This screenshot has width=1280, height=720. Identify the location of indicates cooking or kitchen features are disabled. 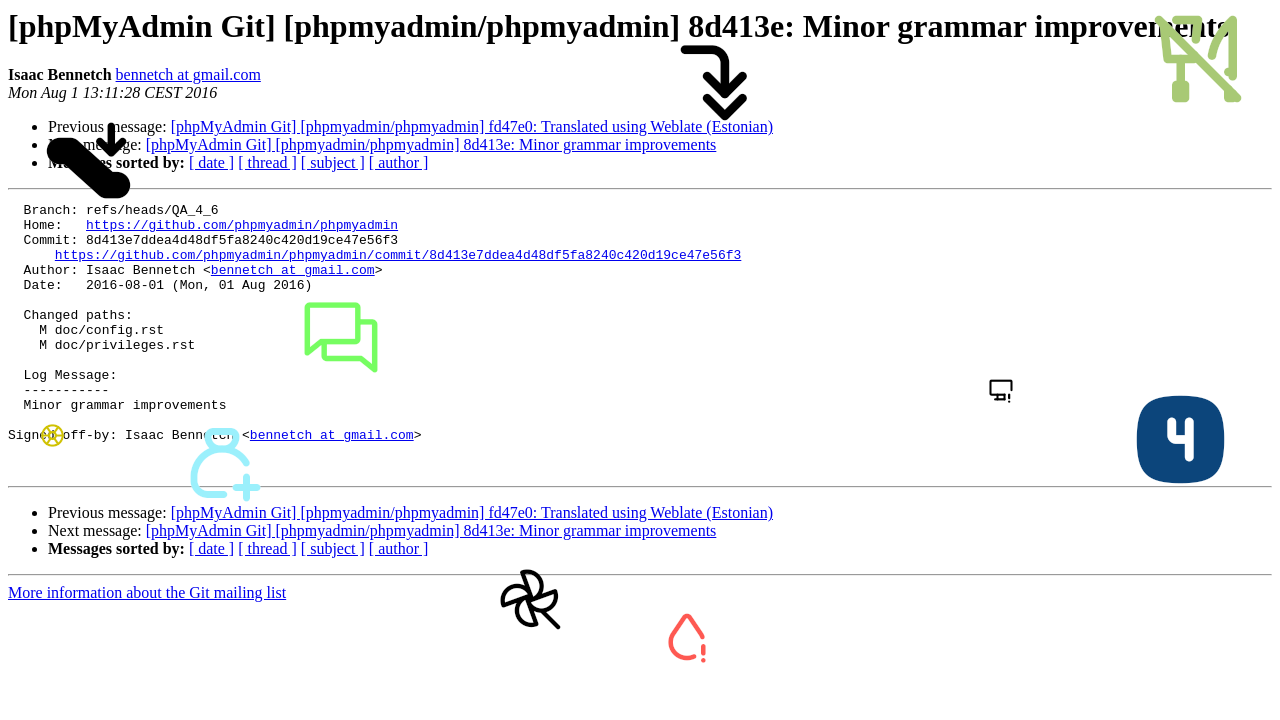
(1198, 59).